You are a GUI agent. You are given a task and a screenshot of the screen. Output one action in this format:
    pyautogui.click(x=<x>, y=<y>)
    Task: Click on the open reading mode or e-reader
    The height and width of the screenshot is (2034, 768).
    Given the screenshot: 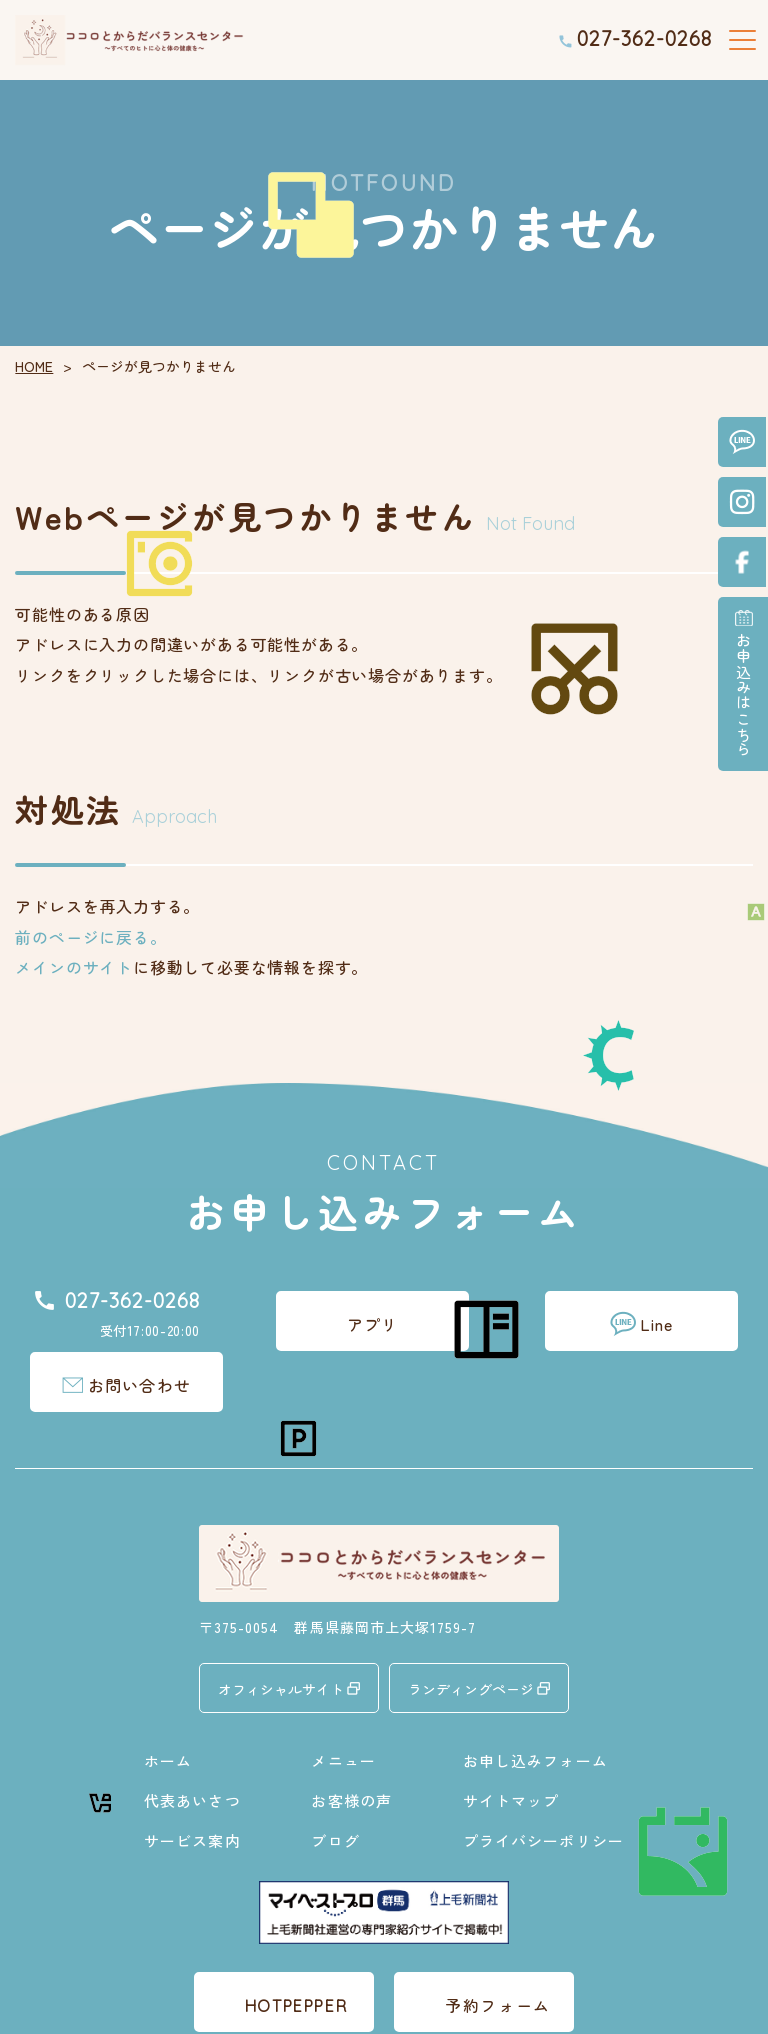 What is the action you would take?
    pyautogui.click(x=486, y=1329)
    